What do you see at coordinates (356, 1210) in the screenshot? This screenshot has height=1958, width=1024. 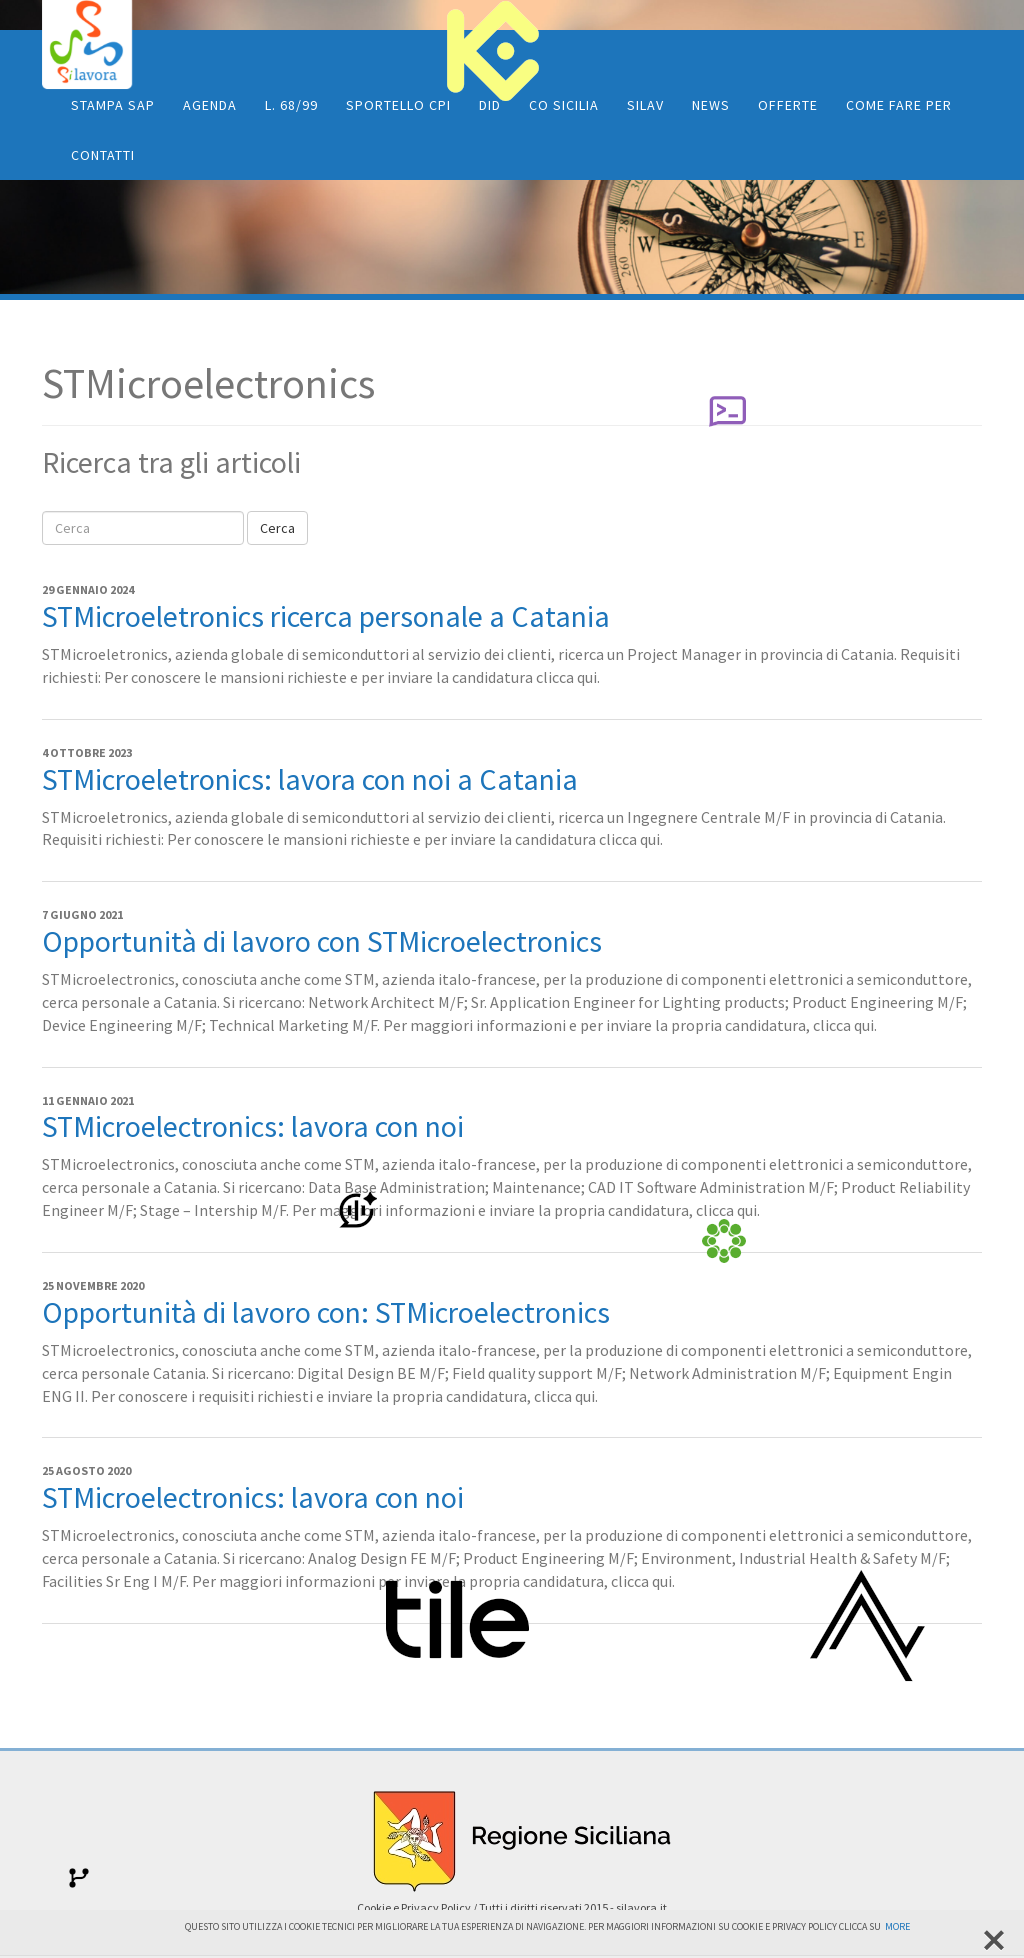 I see `start an AI voice conversation` at bounding box center [356, 1210].